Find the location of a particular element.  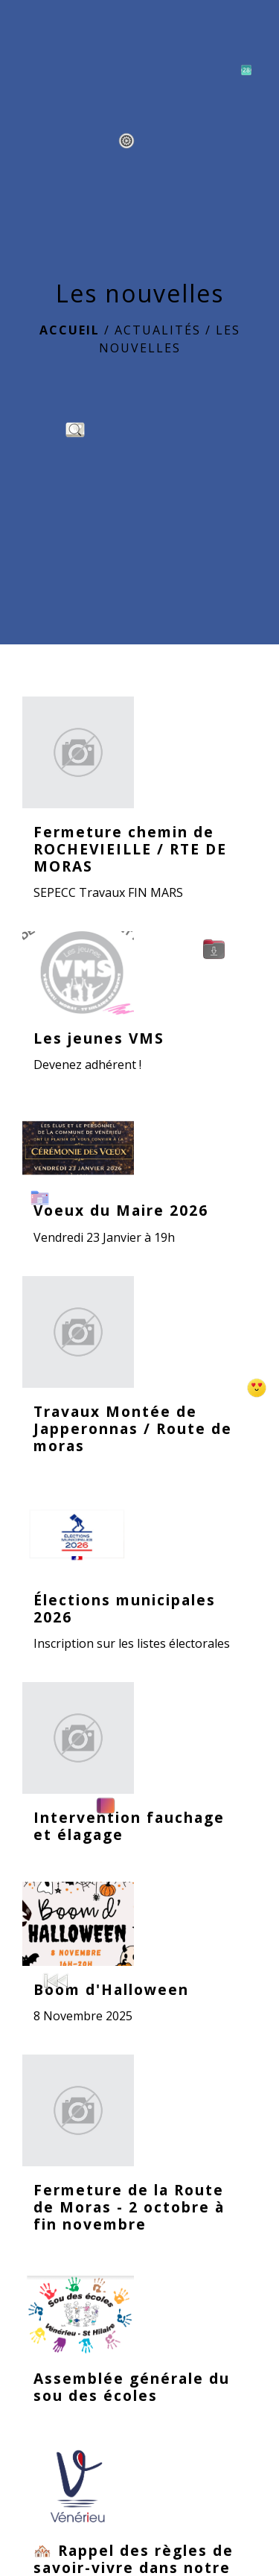

access the desktop folder is located at coordinates (106, 1805).